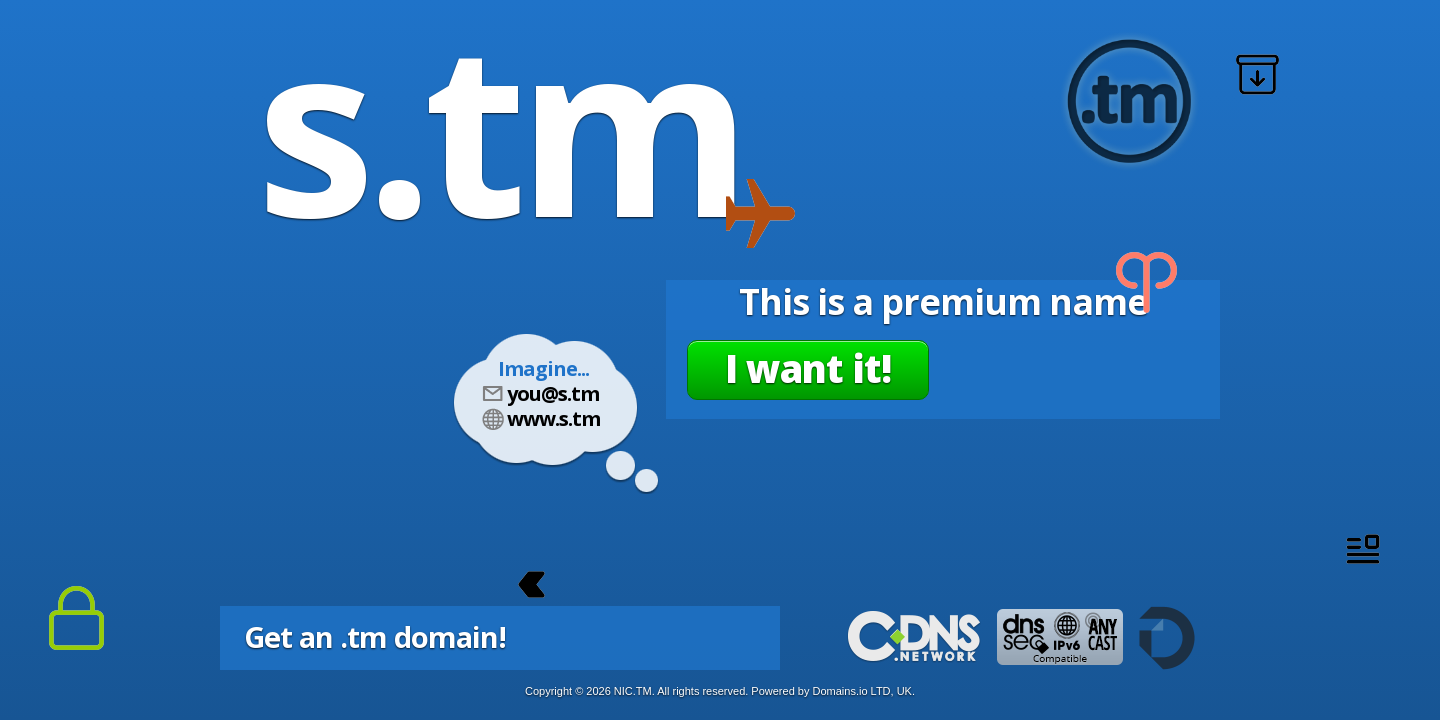  What do you see at coordinates (1257, 74) in the screenshot?
I see `archive this item` at bounding box center [1257, 74].